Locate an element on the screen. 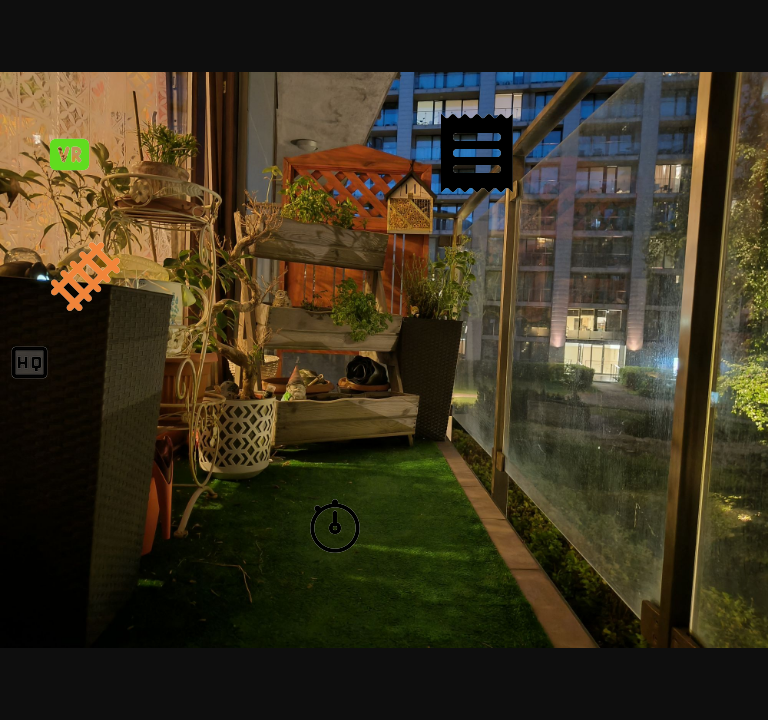 The height and width of the screenshot is (720, 768). view purchase receipt or transaction history is located at coordinates (477, 153).